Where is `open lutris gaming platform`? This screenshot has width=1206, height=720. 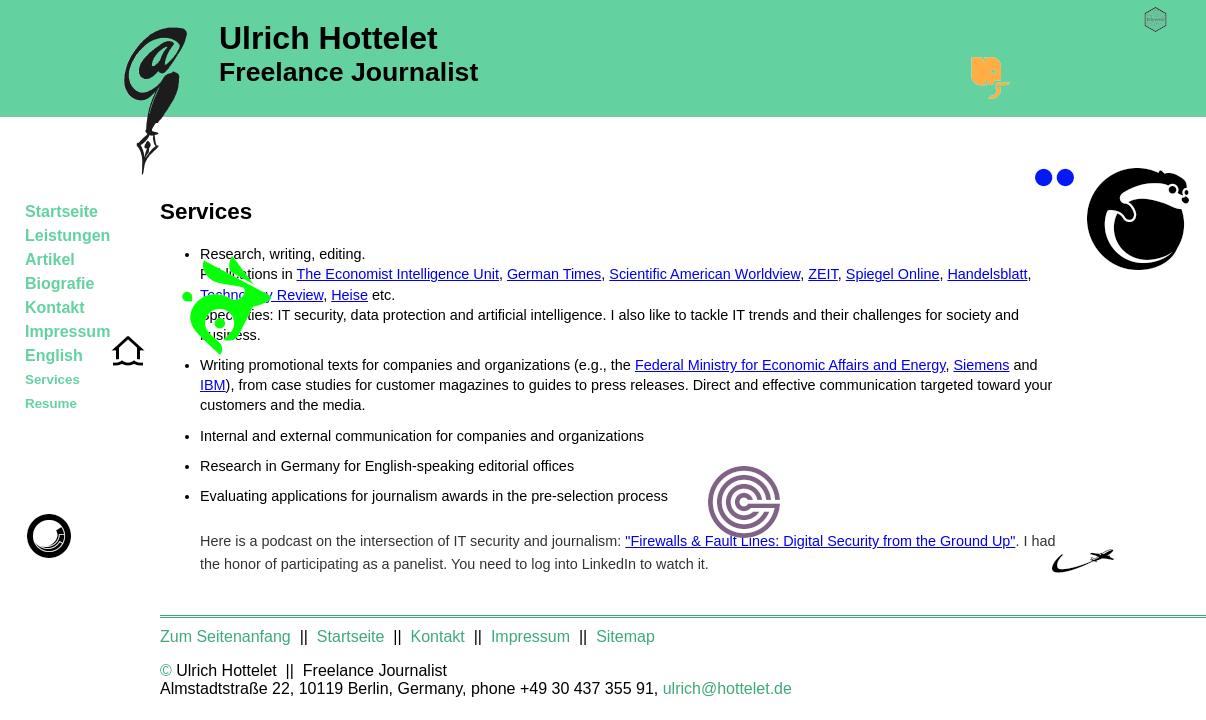 open lutris gaming platform is located at coordinates (1138, 219).